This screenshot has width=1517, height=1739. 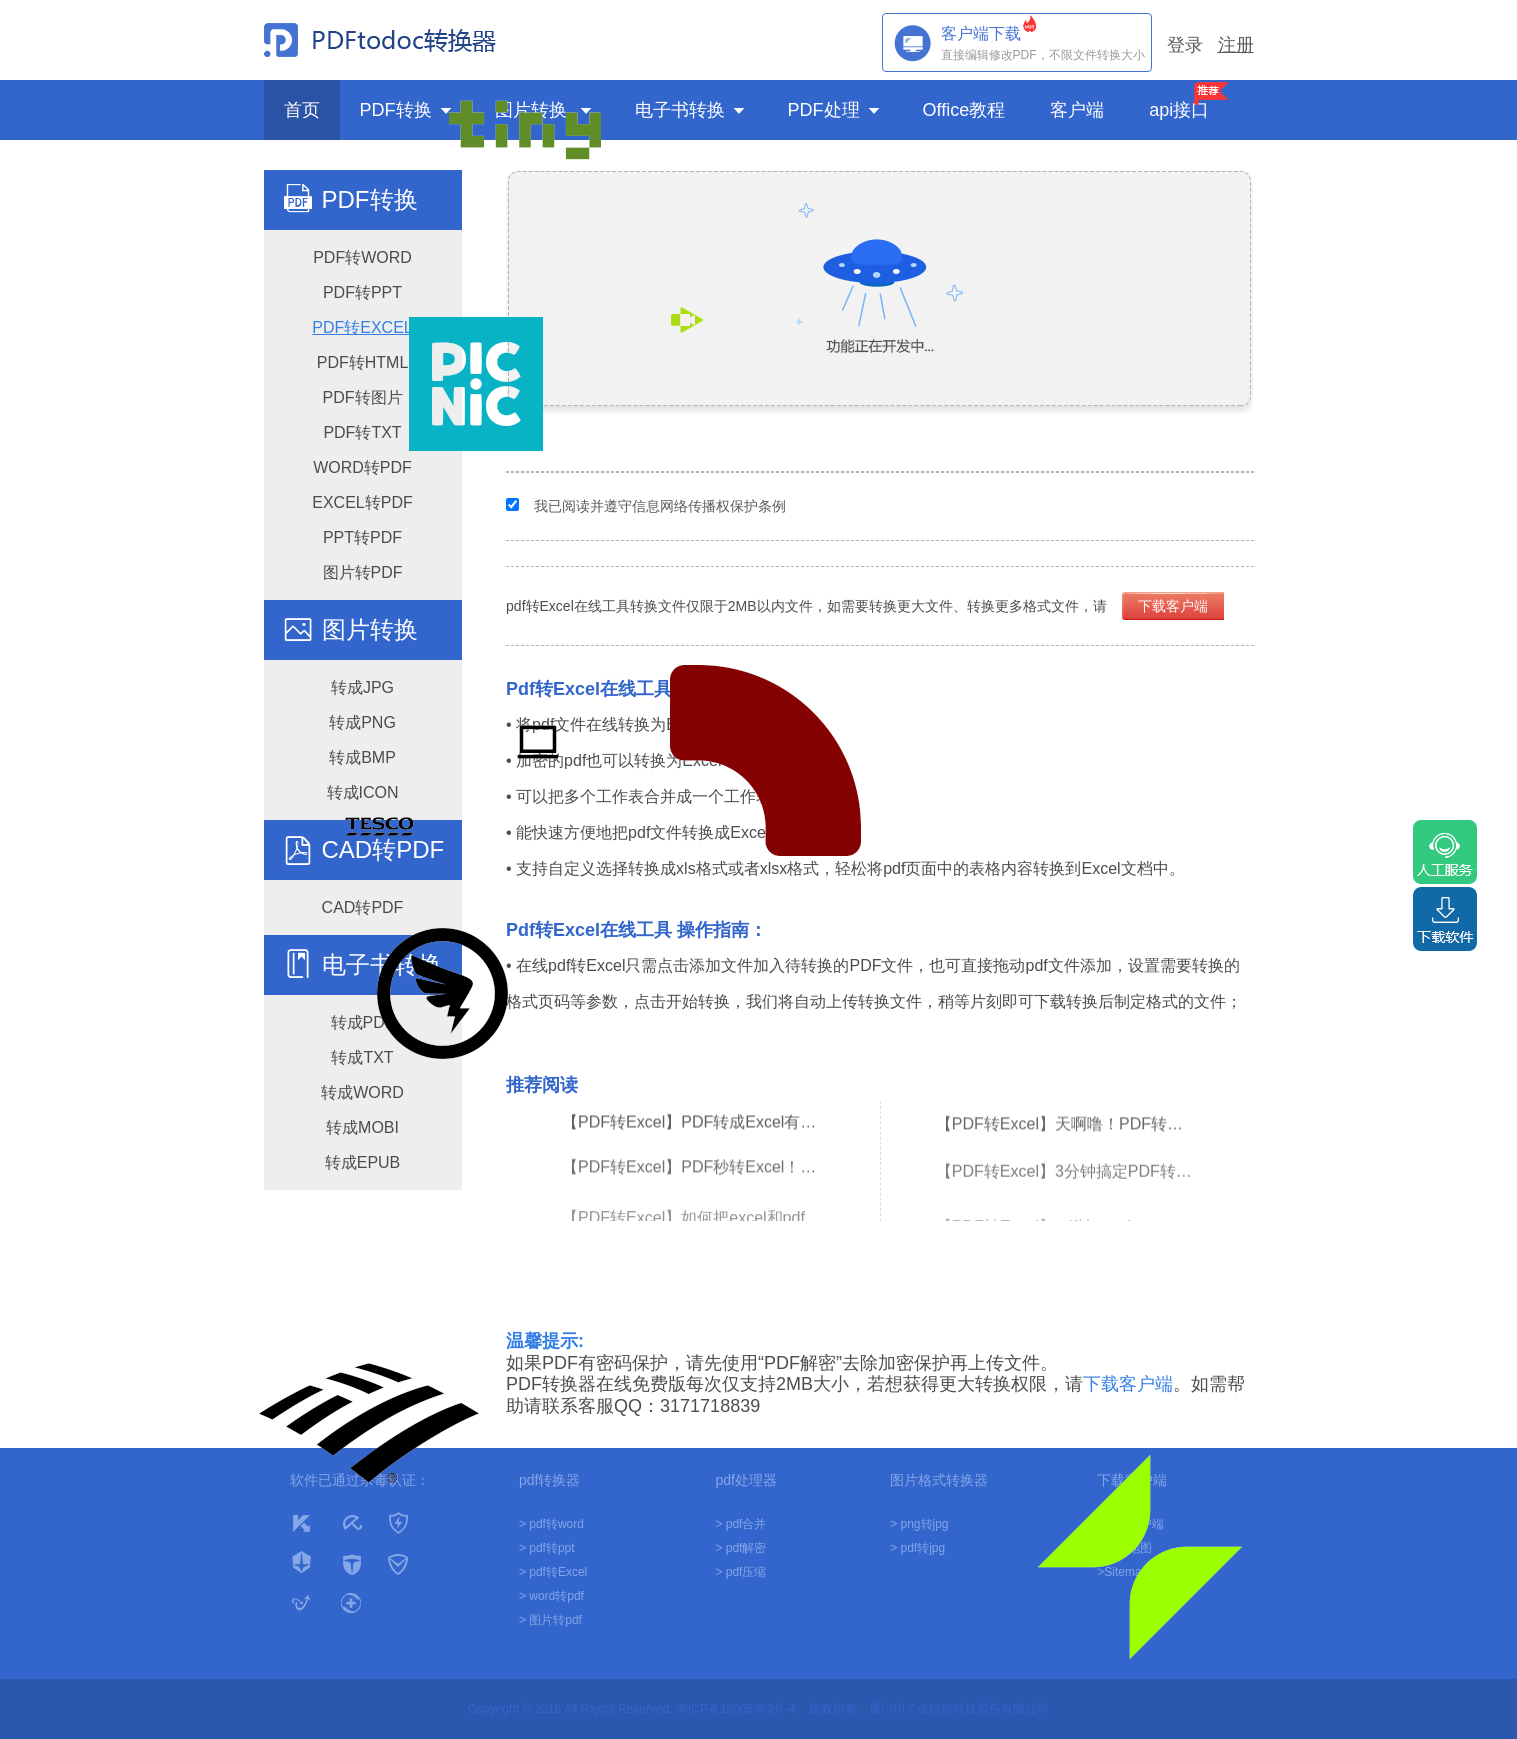 I want to click on open spectrum chat app, so click(x=765, y=760).